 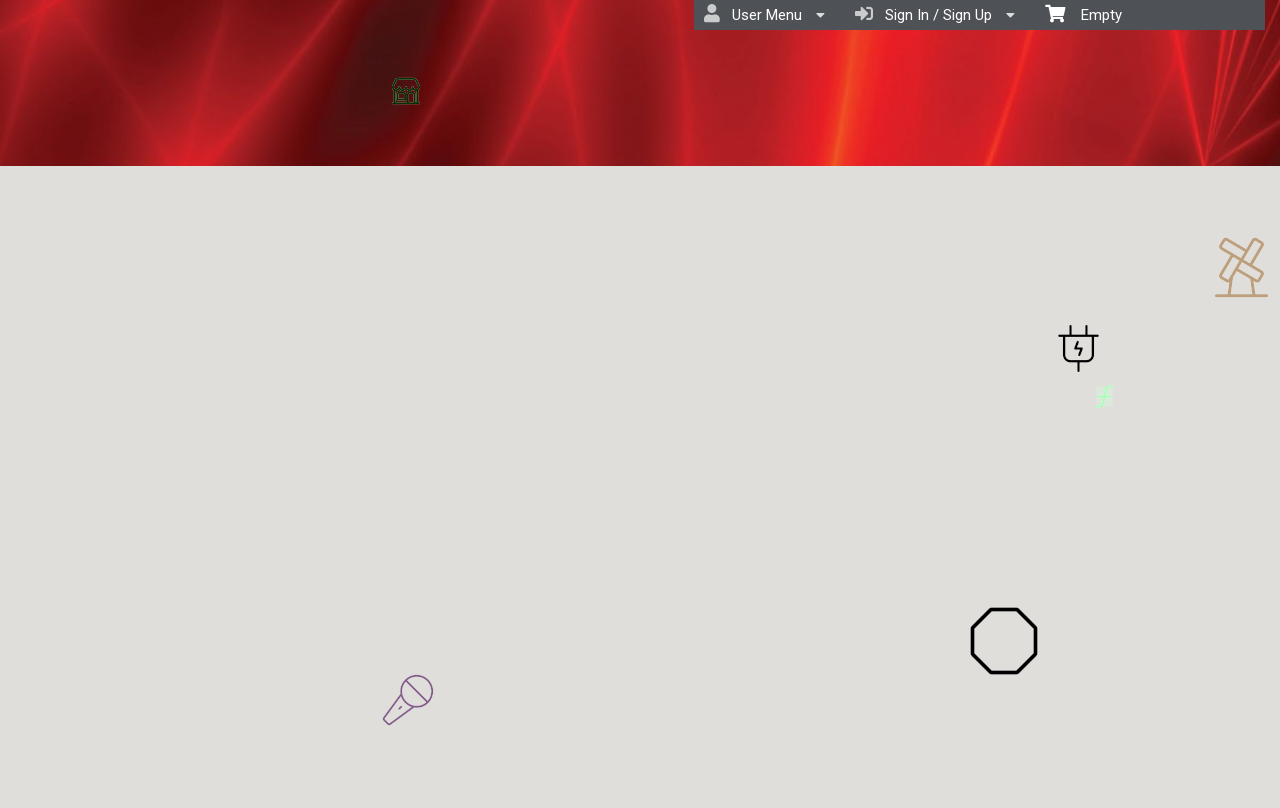 What do you see at coordinates (1004, 641) in the screenshot?
I see `indicates a stop or warning state` at bounding box center [1004, 641].